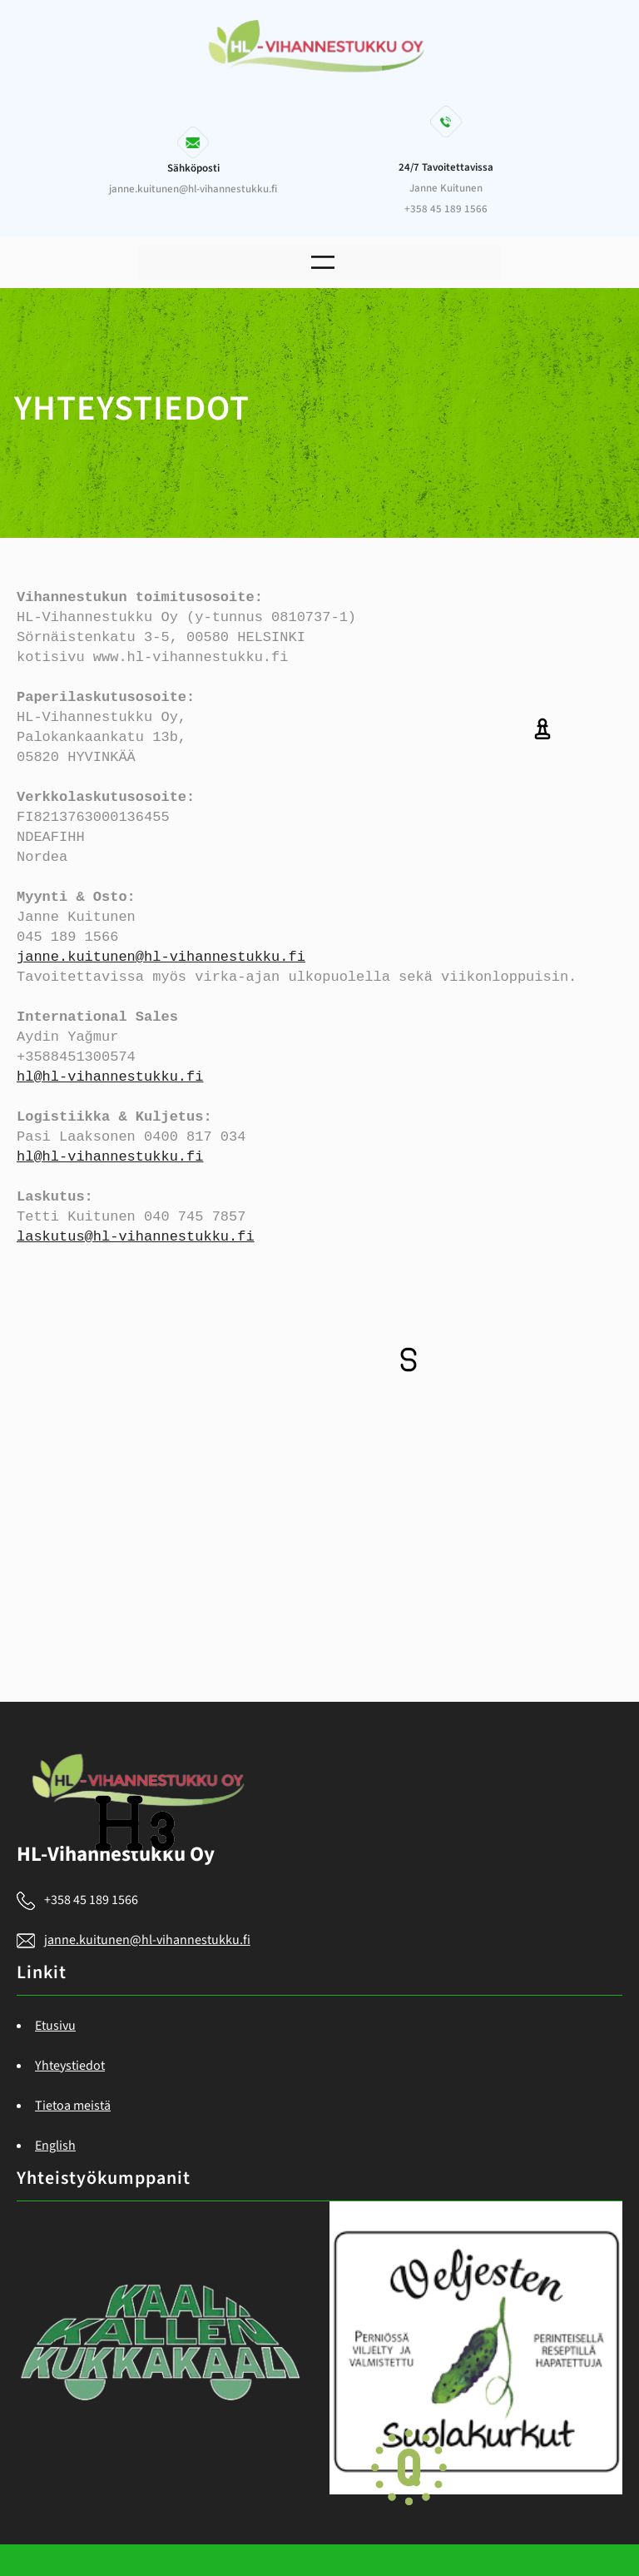  Describe the element at coordinates (542, 729) in the screenshot. I see `play chess or board games` at that location.